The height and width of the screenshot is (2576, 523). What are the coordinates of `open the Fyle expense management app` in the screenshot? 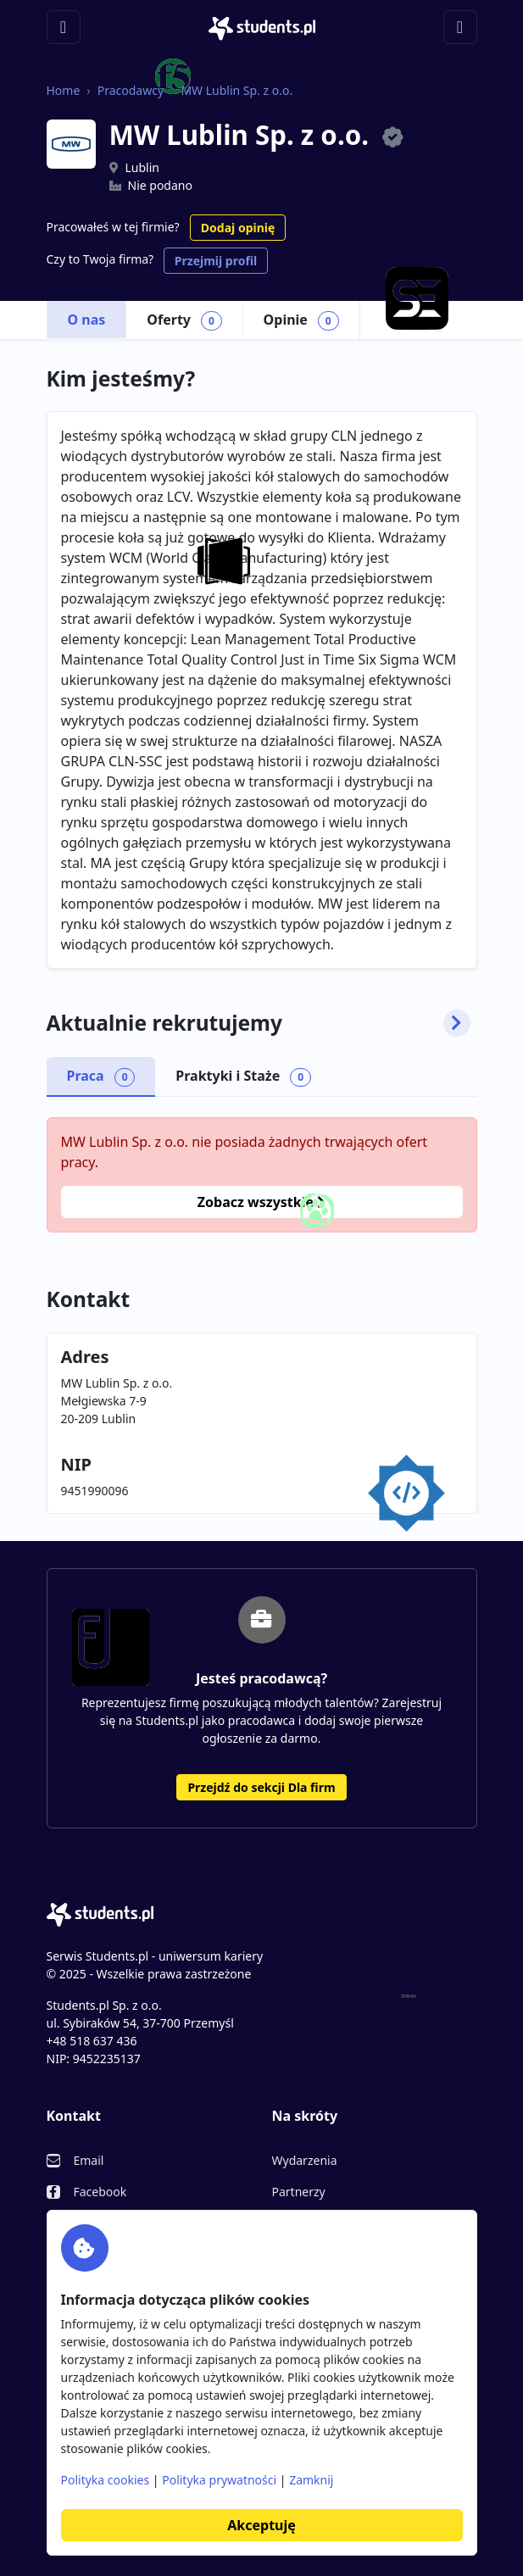 It's located at (110, 1647).